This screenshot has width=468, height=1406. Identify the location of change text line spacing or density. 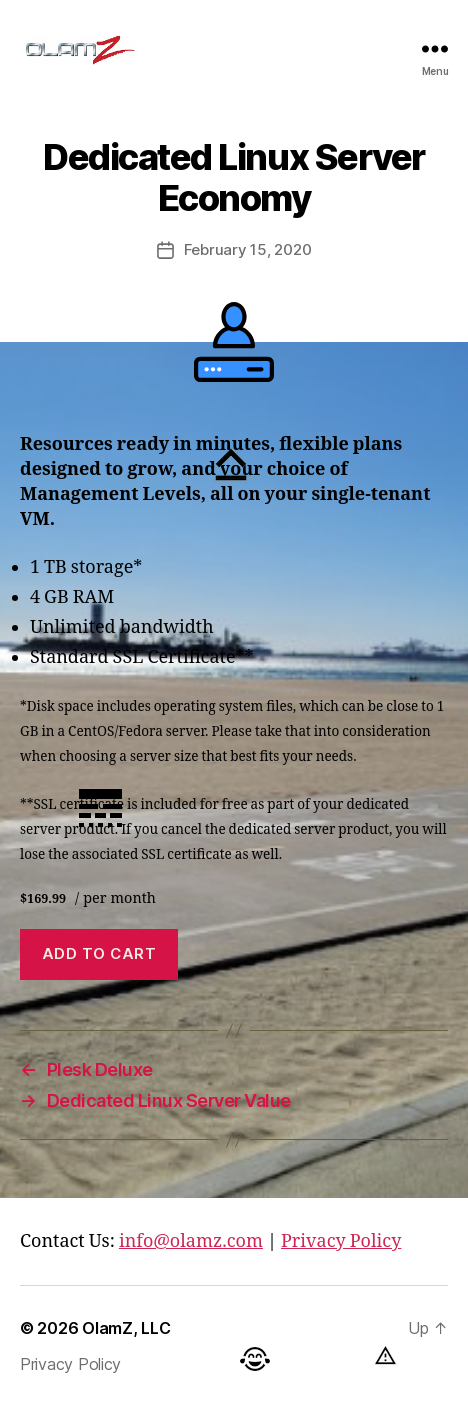
(100, 808).